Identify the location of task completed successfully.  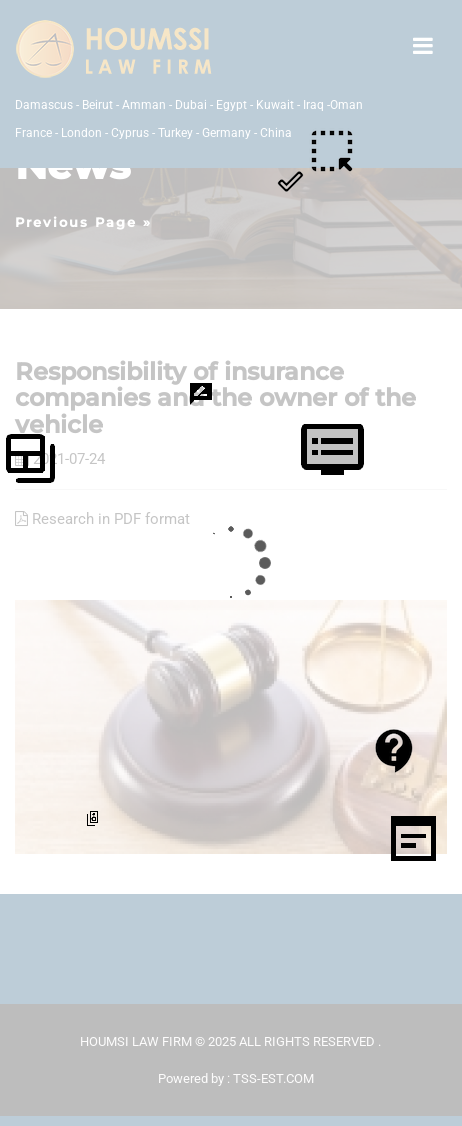
(290, 181).